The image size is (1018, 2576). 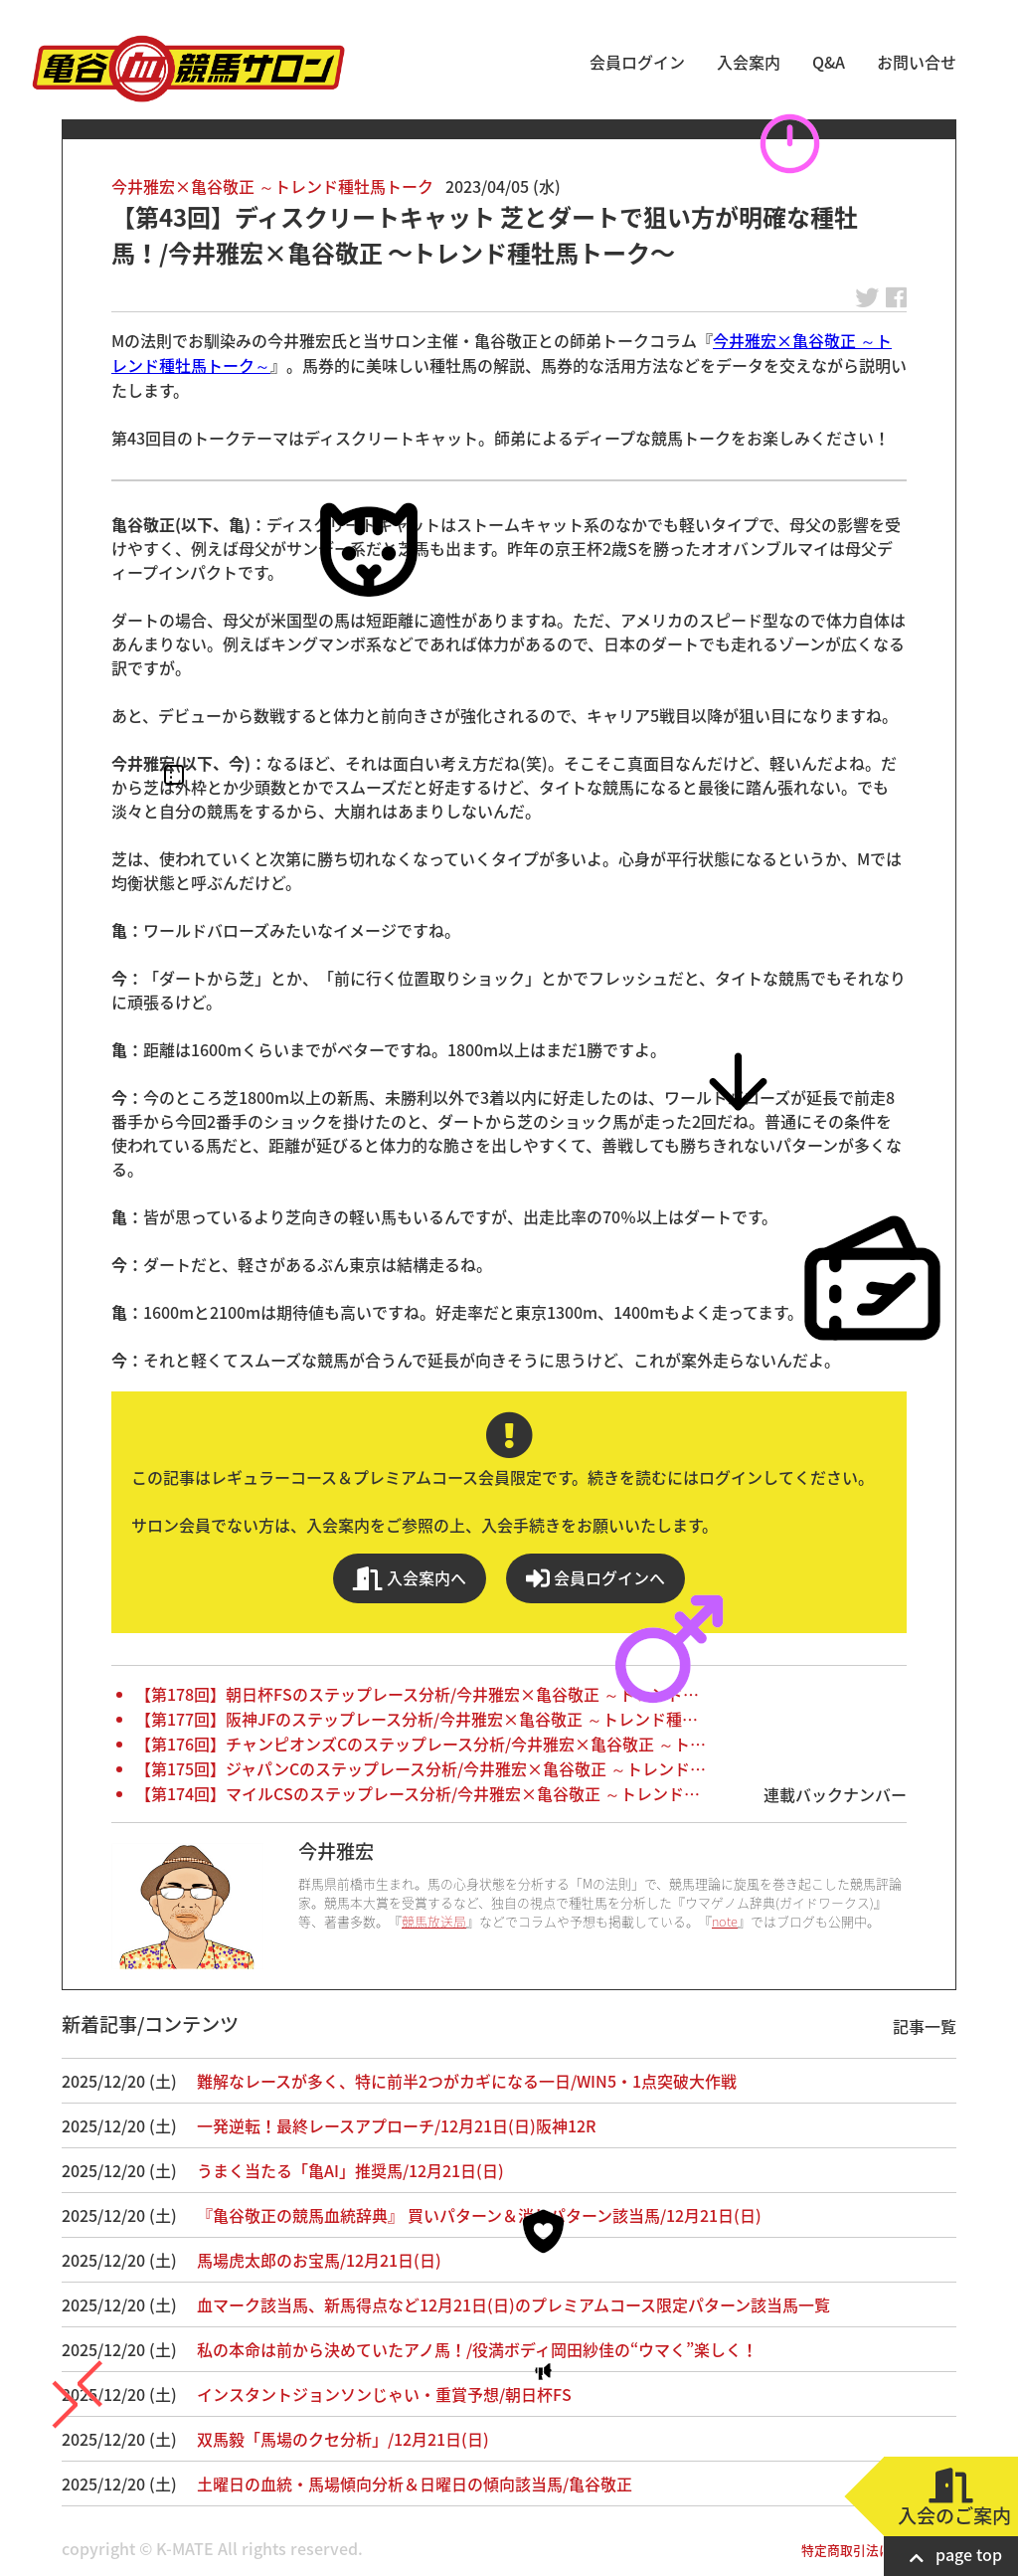 What do you see at coordinates (369, 548) in the screenshot?
I see `view pet-related content or settings` at bounding box center [369, 548].